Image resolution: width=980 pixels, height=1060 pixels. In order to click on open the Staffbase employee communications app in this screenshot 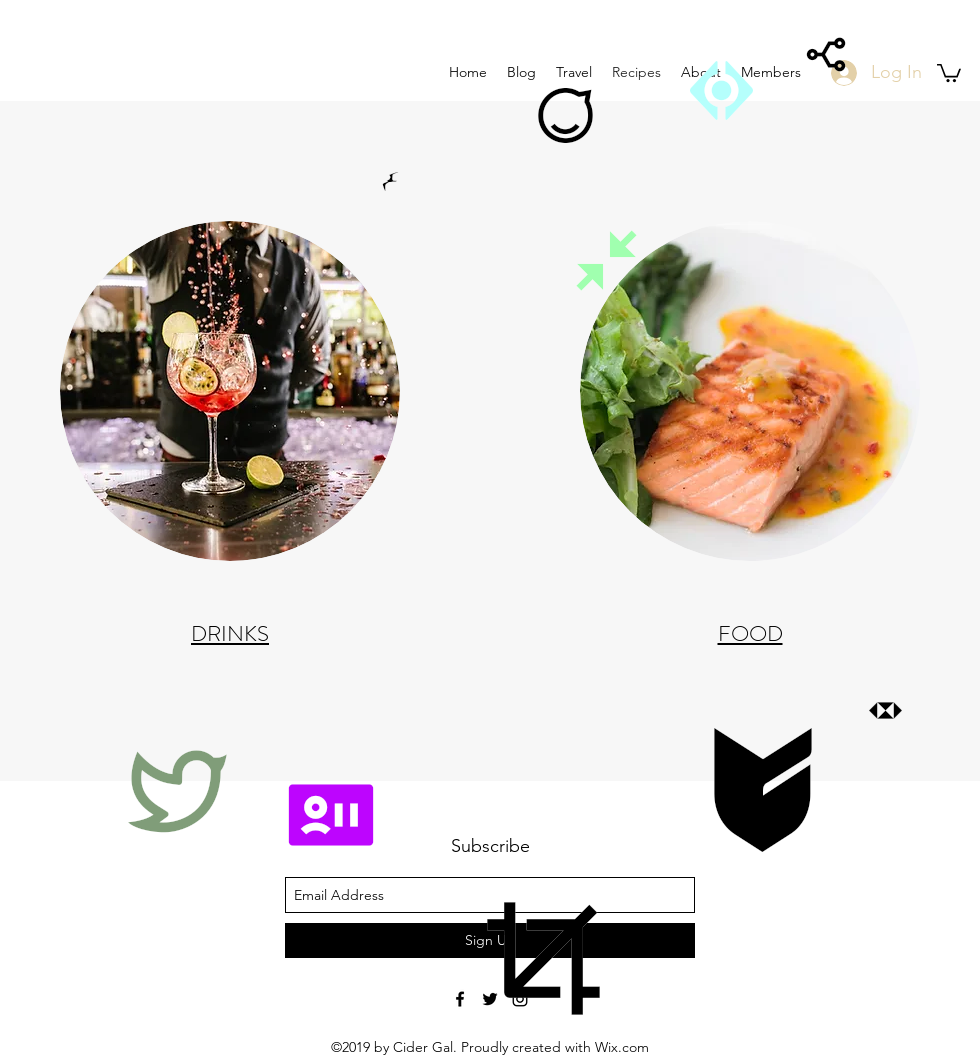, I will do `click(565, 115)`.